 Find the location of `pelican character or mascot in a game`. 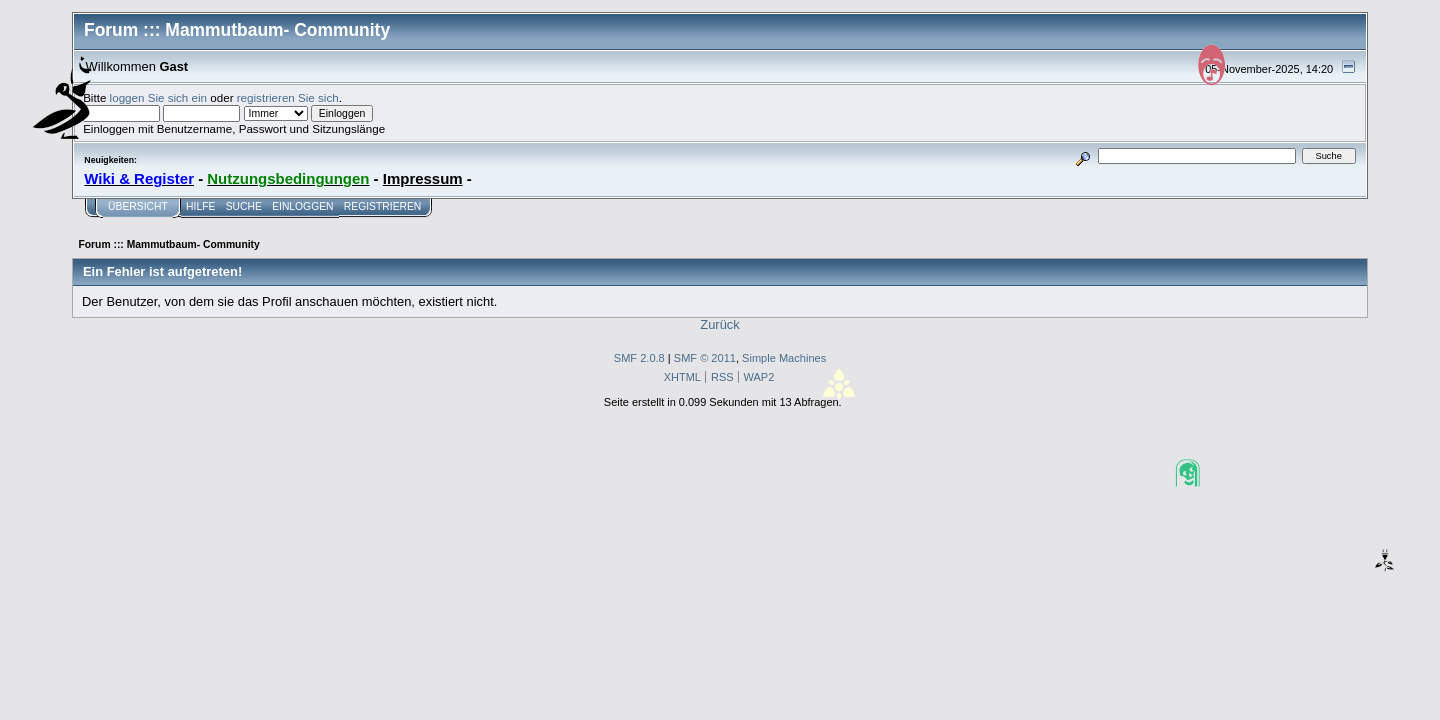

pelican character or mascot in a game is located at coordinates (65, 97).